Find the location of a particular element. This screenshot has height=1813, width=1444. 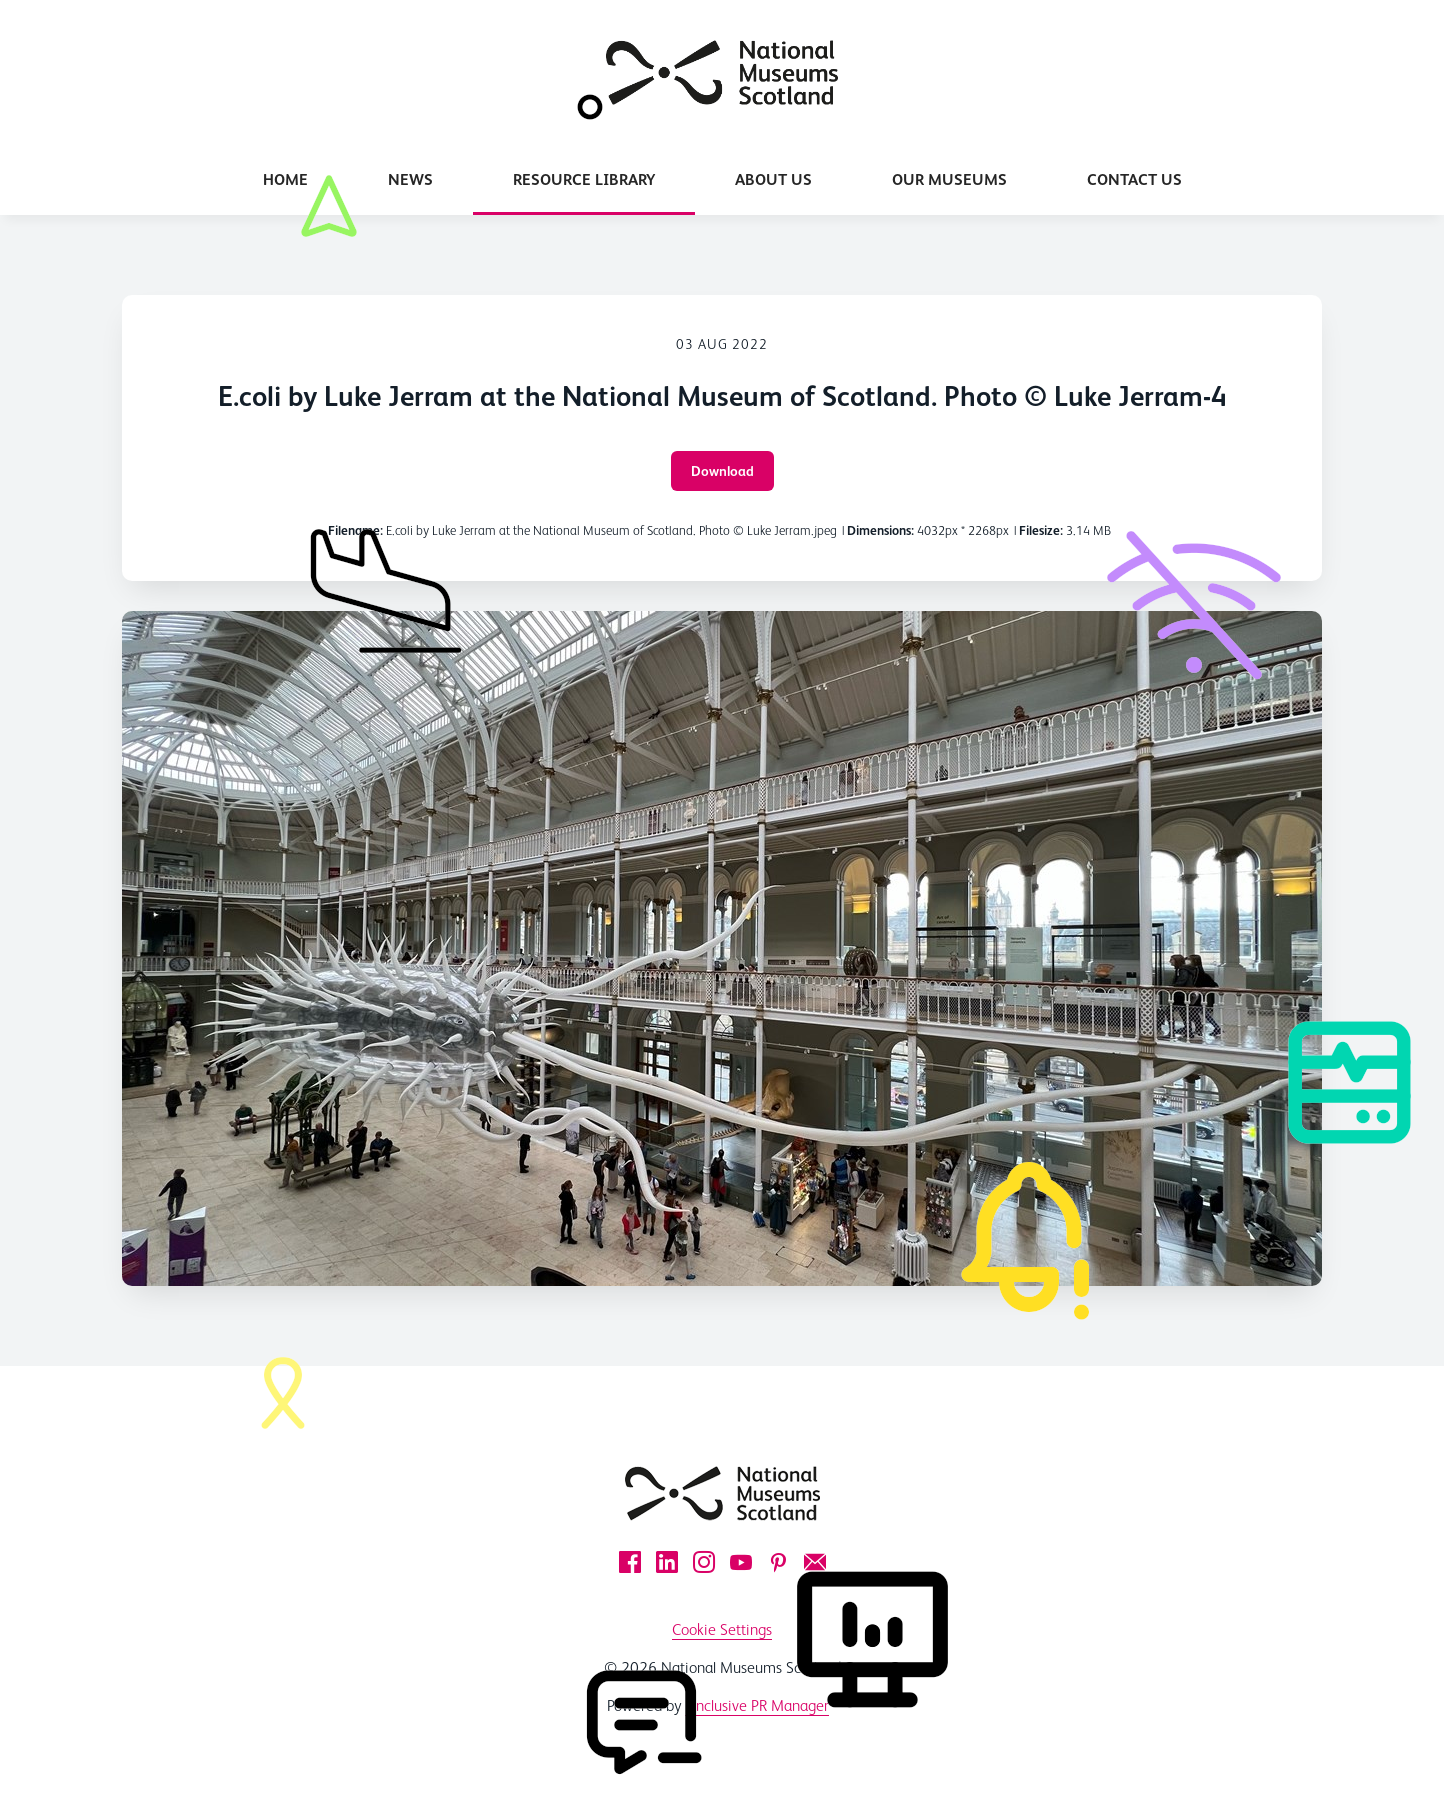

health awareness or medical cause symbol is located at coordinates (283, 1393).